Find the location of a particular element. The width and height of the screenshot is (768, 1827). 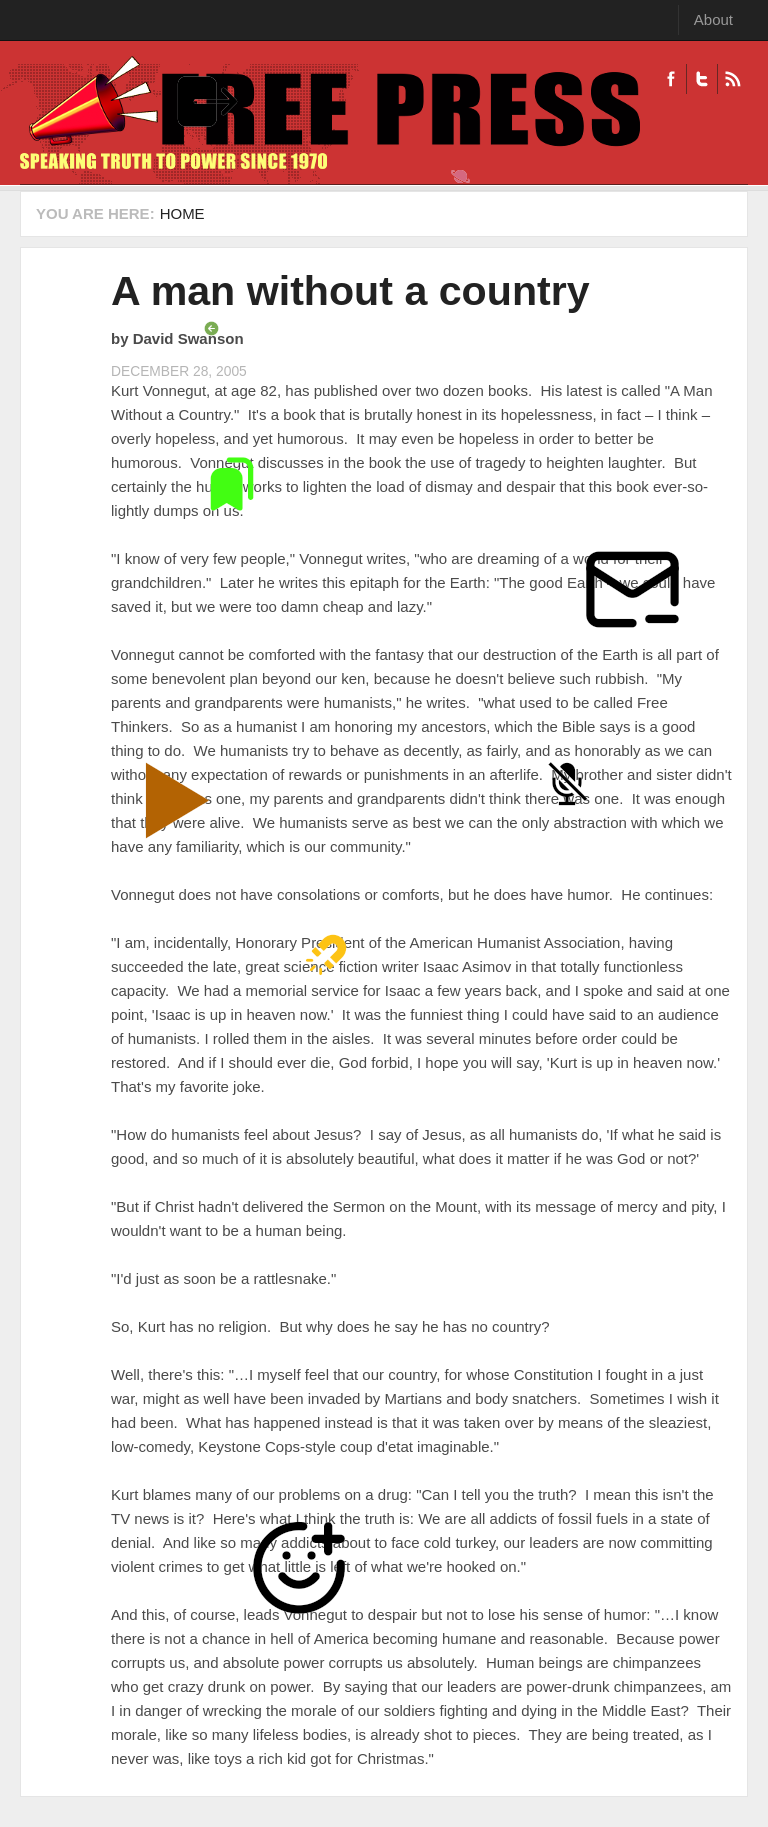

explore global or worldwide content is located at coordinates (460, 176).